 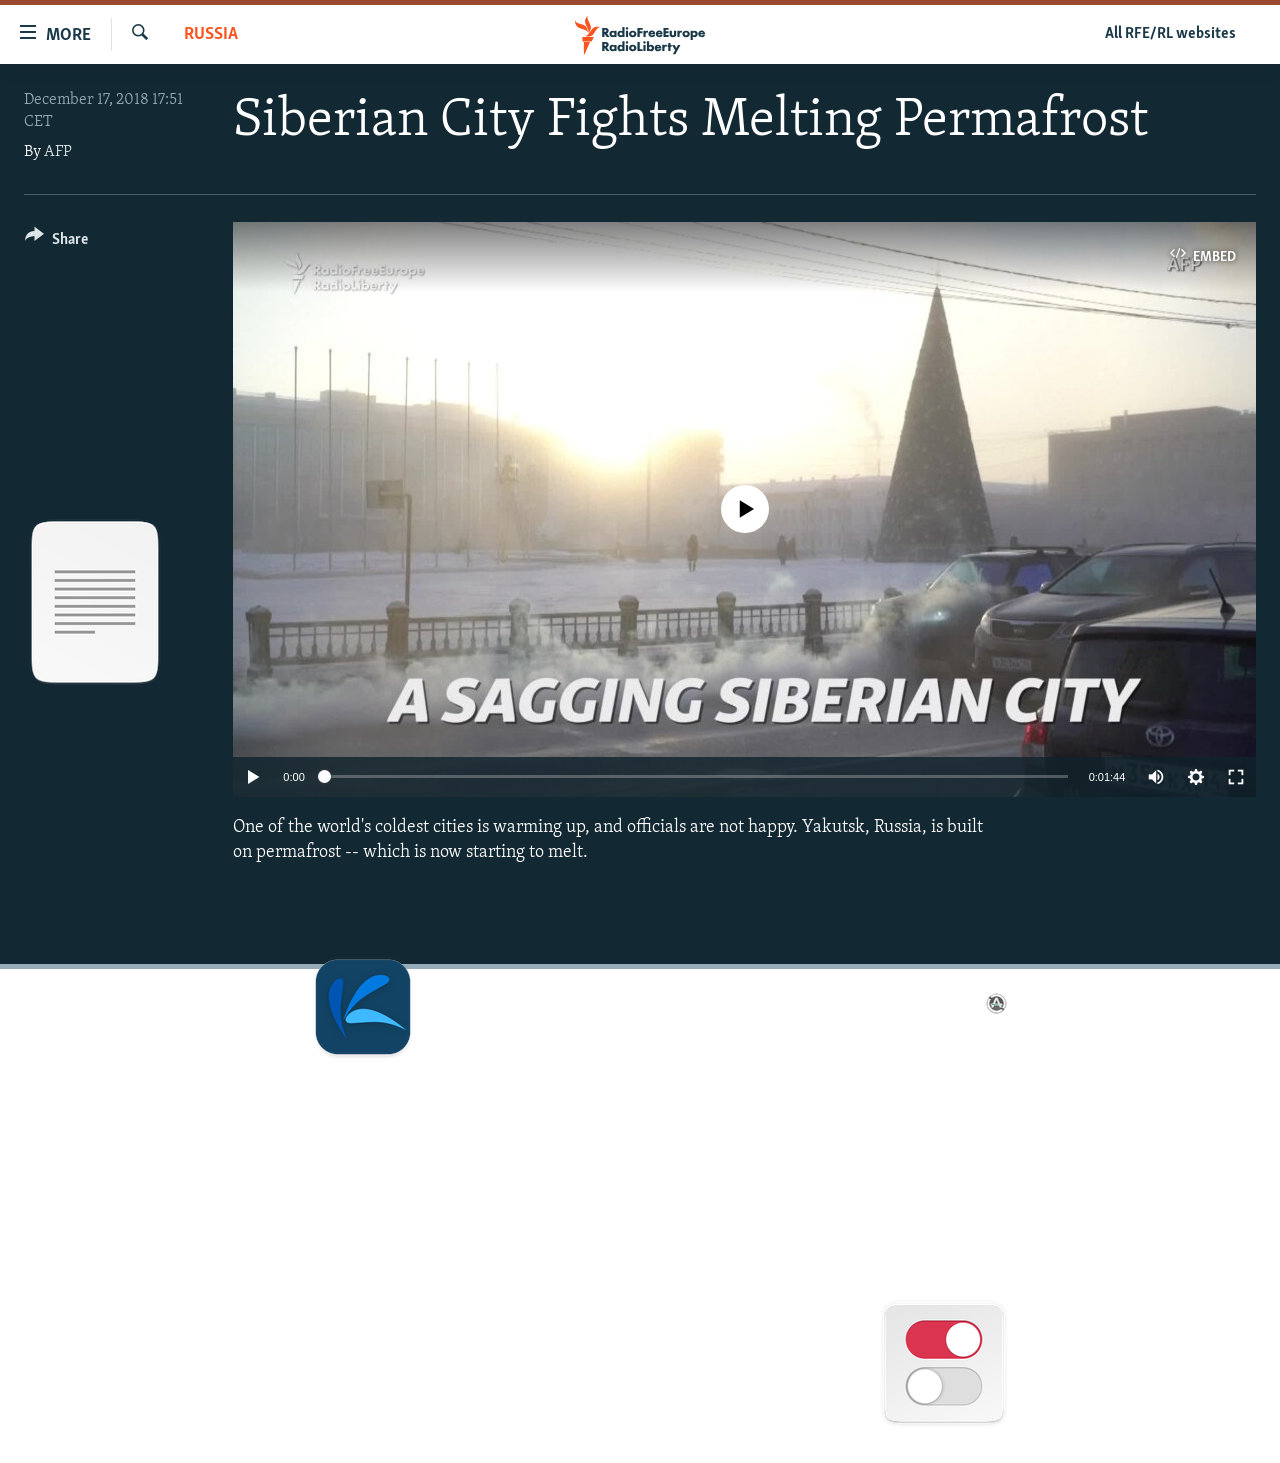 What do you see at coordinates (363, 1007) in the screenshot?
I see `launch the KaOS linux distribution app` at bounding box center [363, 1007].